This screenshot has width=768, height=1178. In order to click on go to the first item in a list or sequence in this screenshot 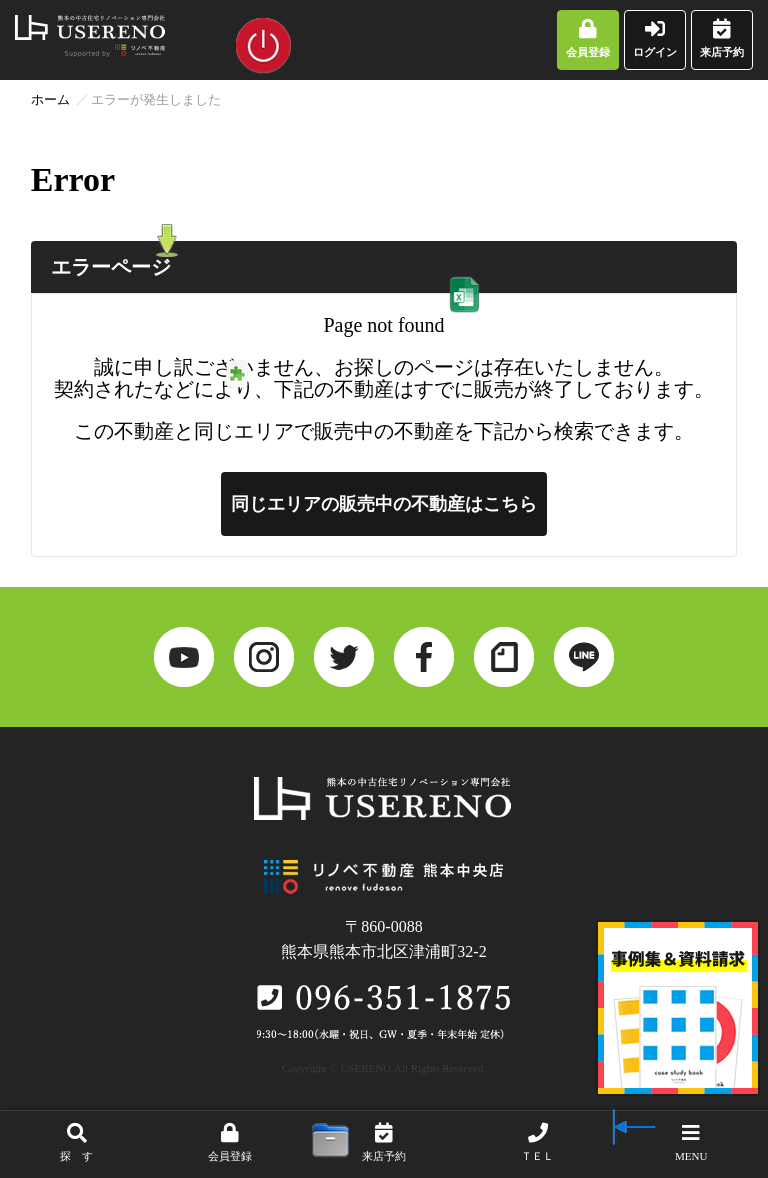, I will do `click(634, 1127)`.